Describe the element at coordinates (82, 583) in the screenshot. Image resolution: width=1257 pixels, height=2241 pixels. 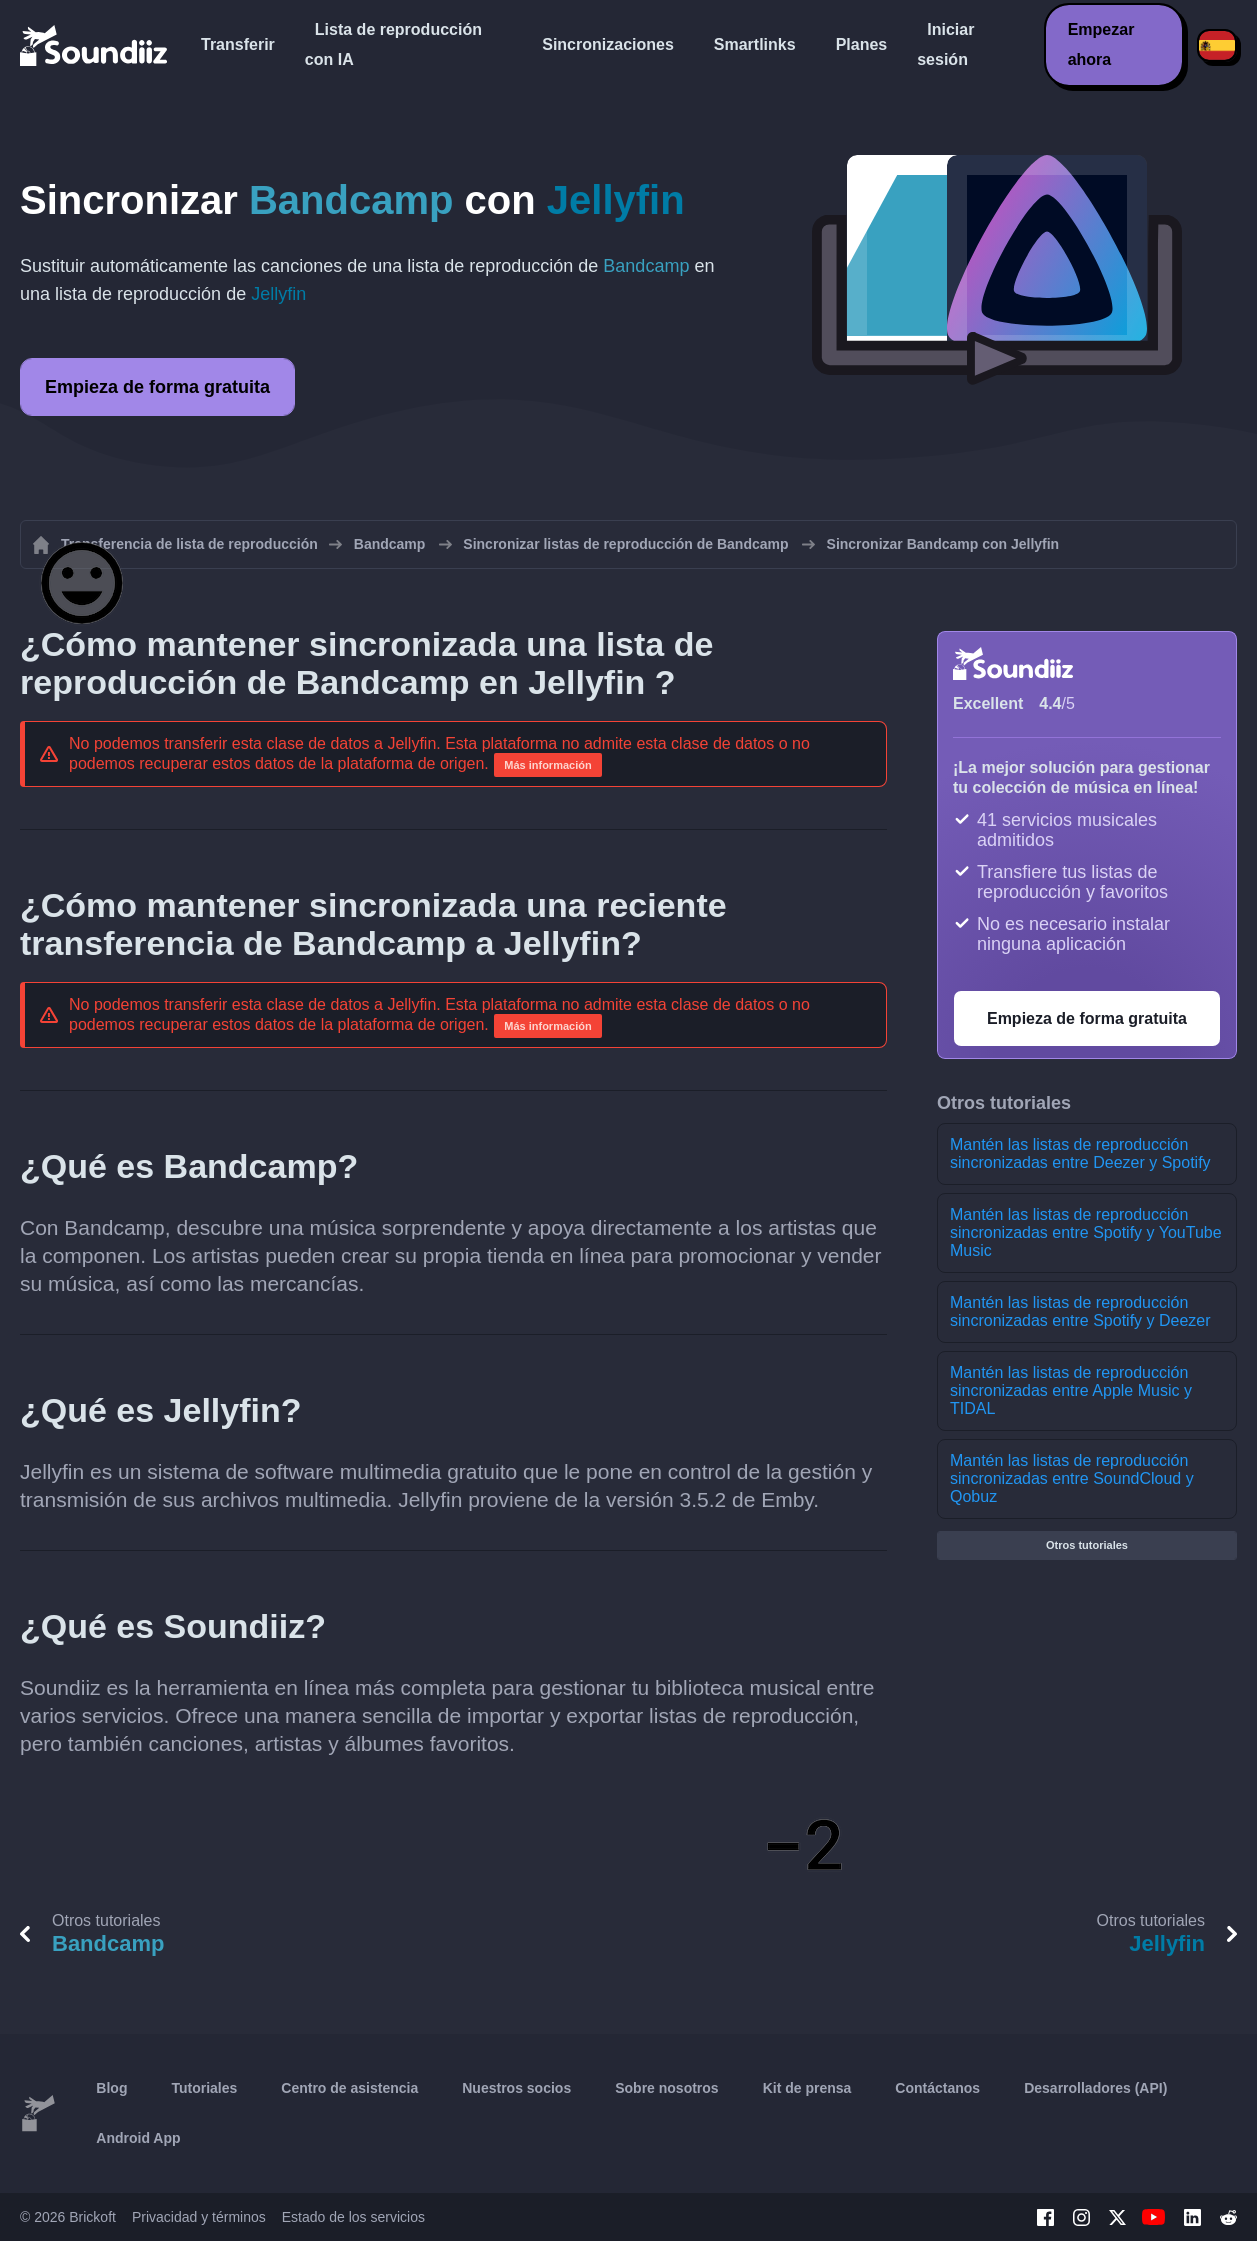
I see `tag people in a photo` at that location.